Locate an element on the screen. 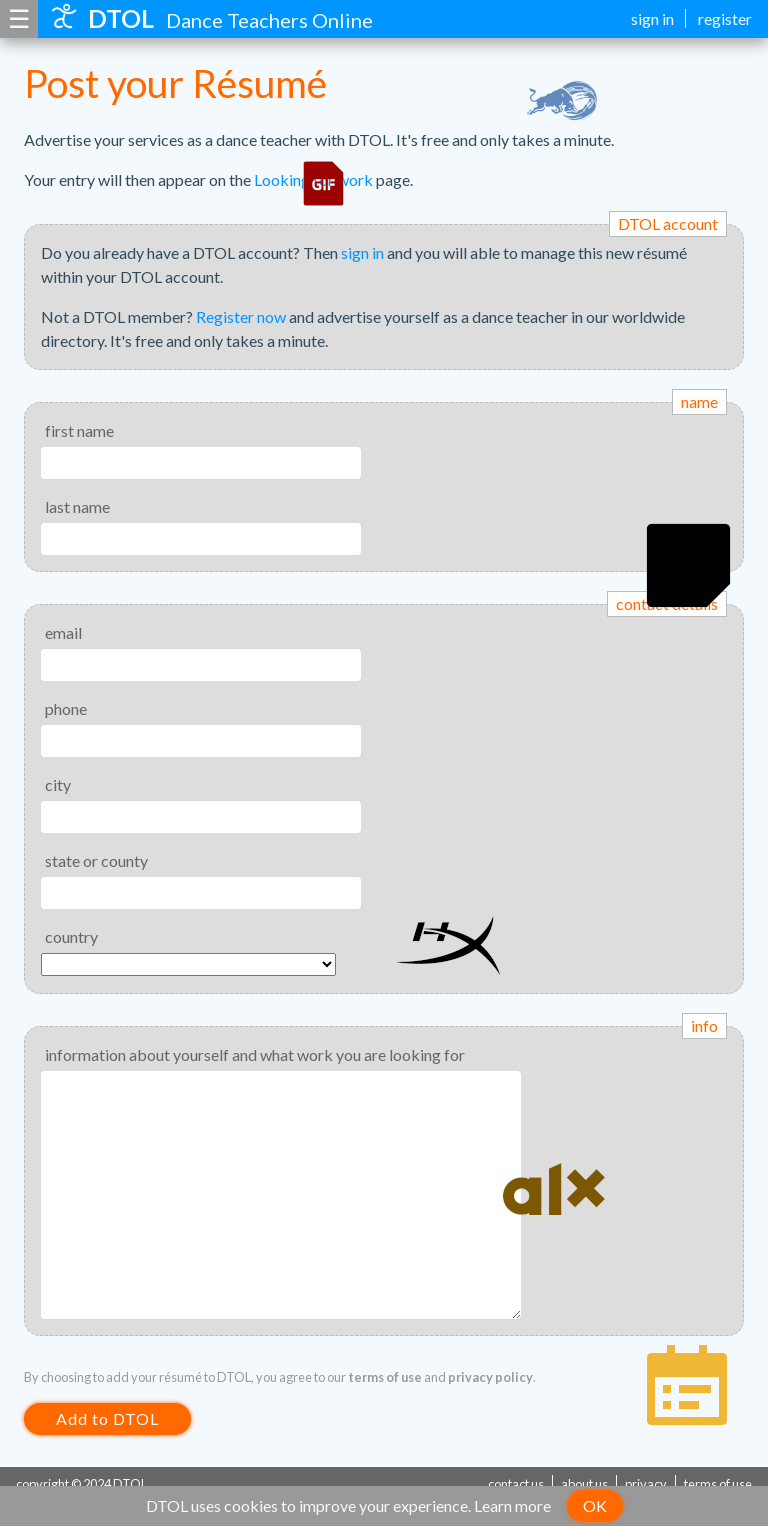  HyperX brand logo is located at coordinates (448, 945).